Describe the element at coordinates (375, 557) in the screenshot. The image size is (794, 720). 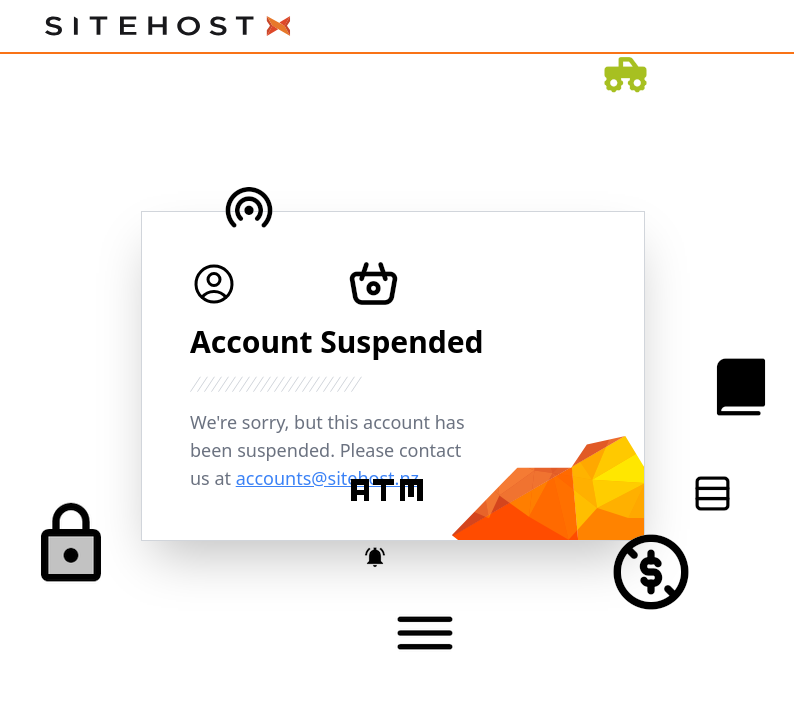
I see `indicates active or incoming notifications` at that location.